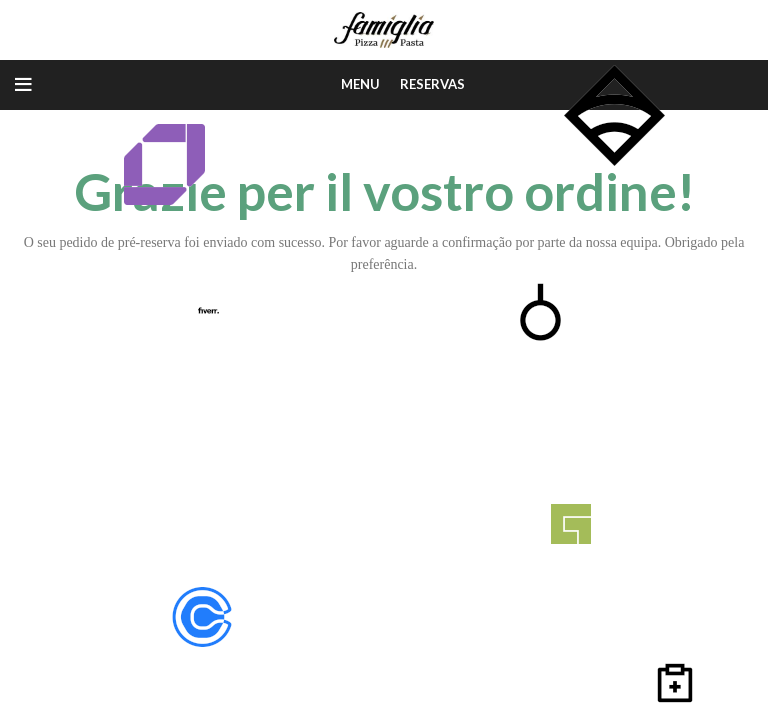 This screenshot has width=768, height=720. Describe the element at coordinates (571, 524) in the screenshot. I see `open facebook gaming app` at that location.